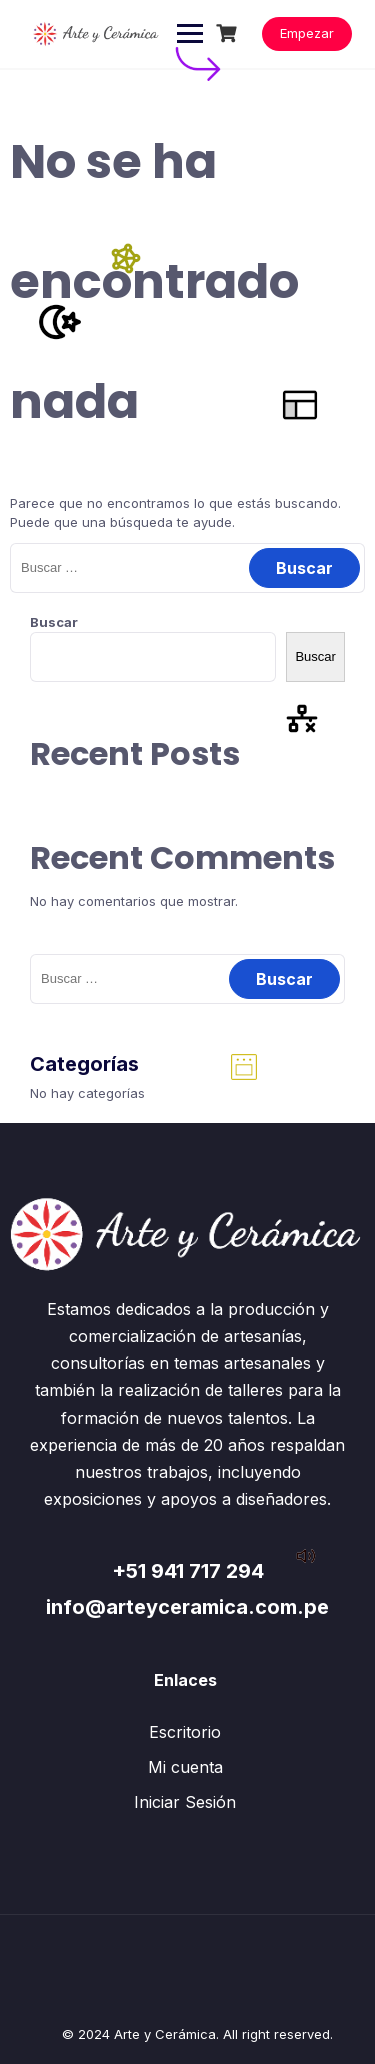 The width and height of the screenshot is (375, 2064). Describe the element at coordinates (59, 322) in the screenshot. I see `indicates Islamic religious content or settings` at that location.